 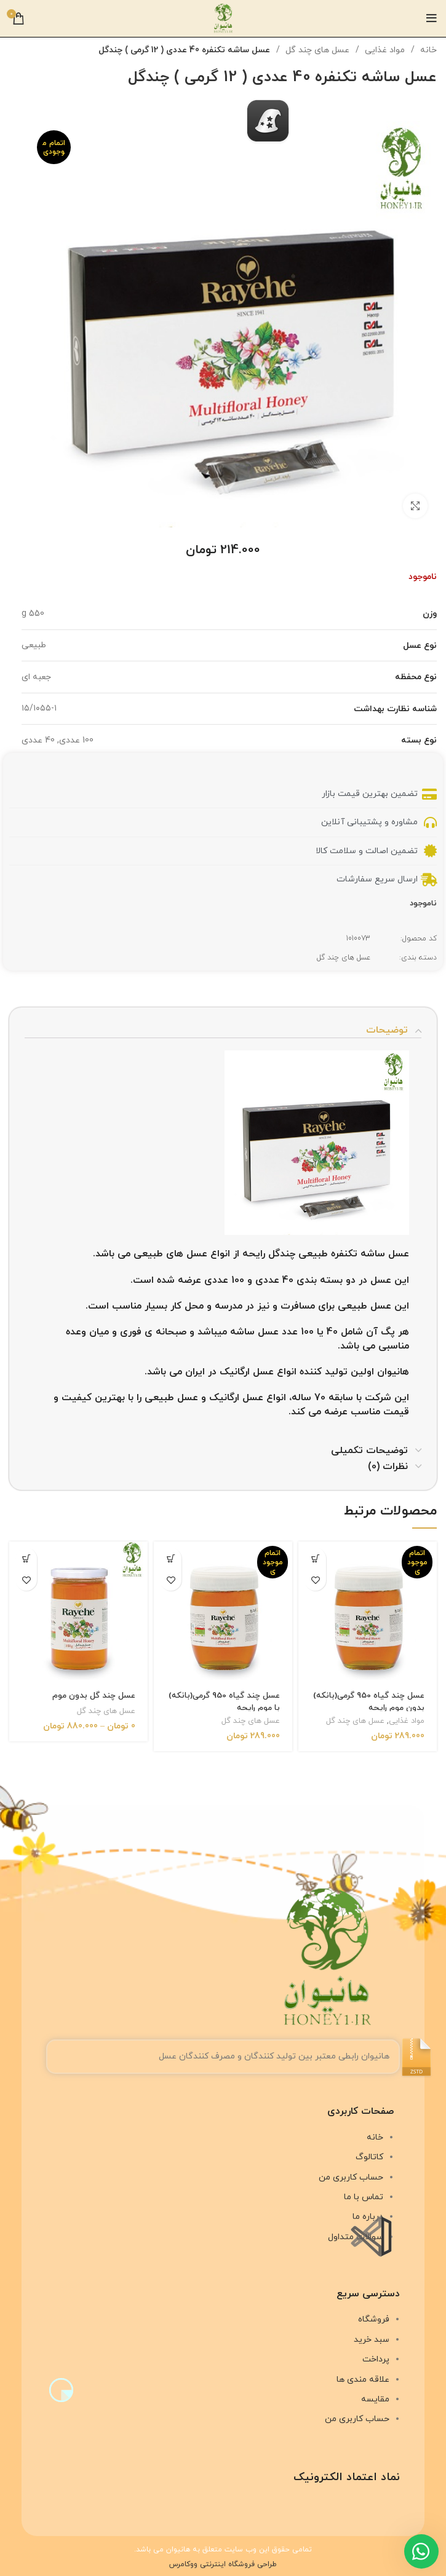 I want to click on view disk storage usage, so click(x=61, y=2390).